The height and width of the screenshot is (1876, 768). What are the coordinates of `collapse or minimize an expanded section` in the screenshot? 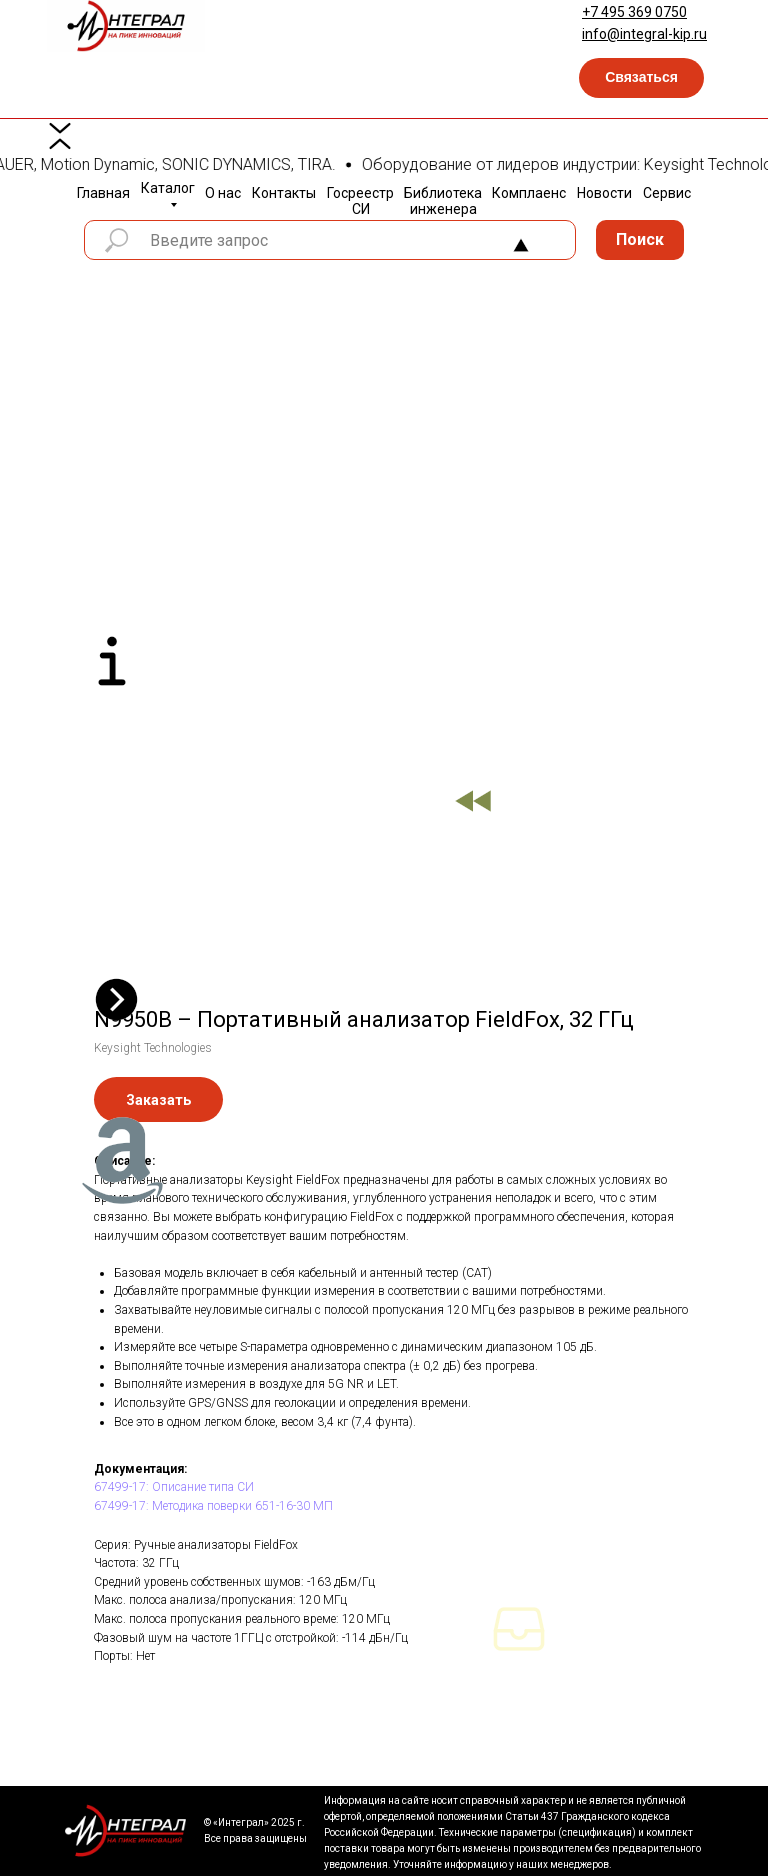 It's located at (60, 136).